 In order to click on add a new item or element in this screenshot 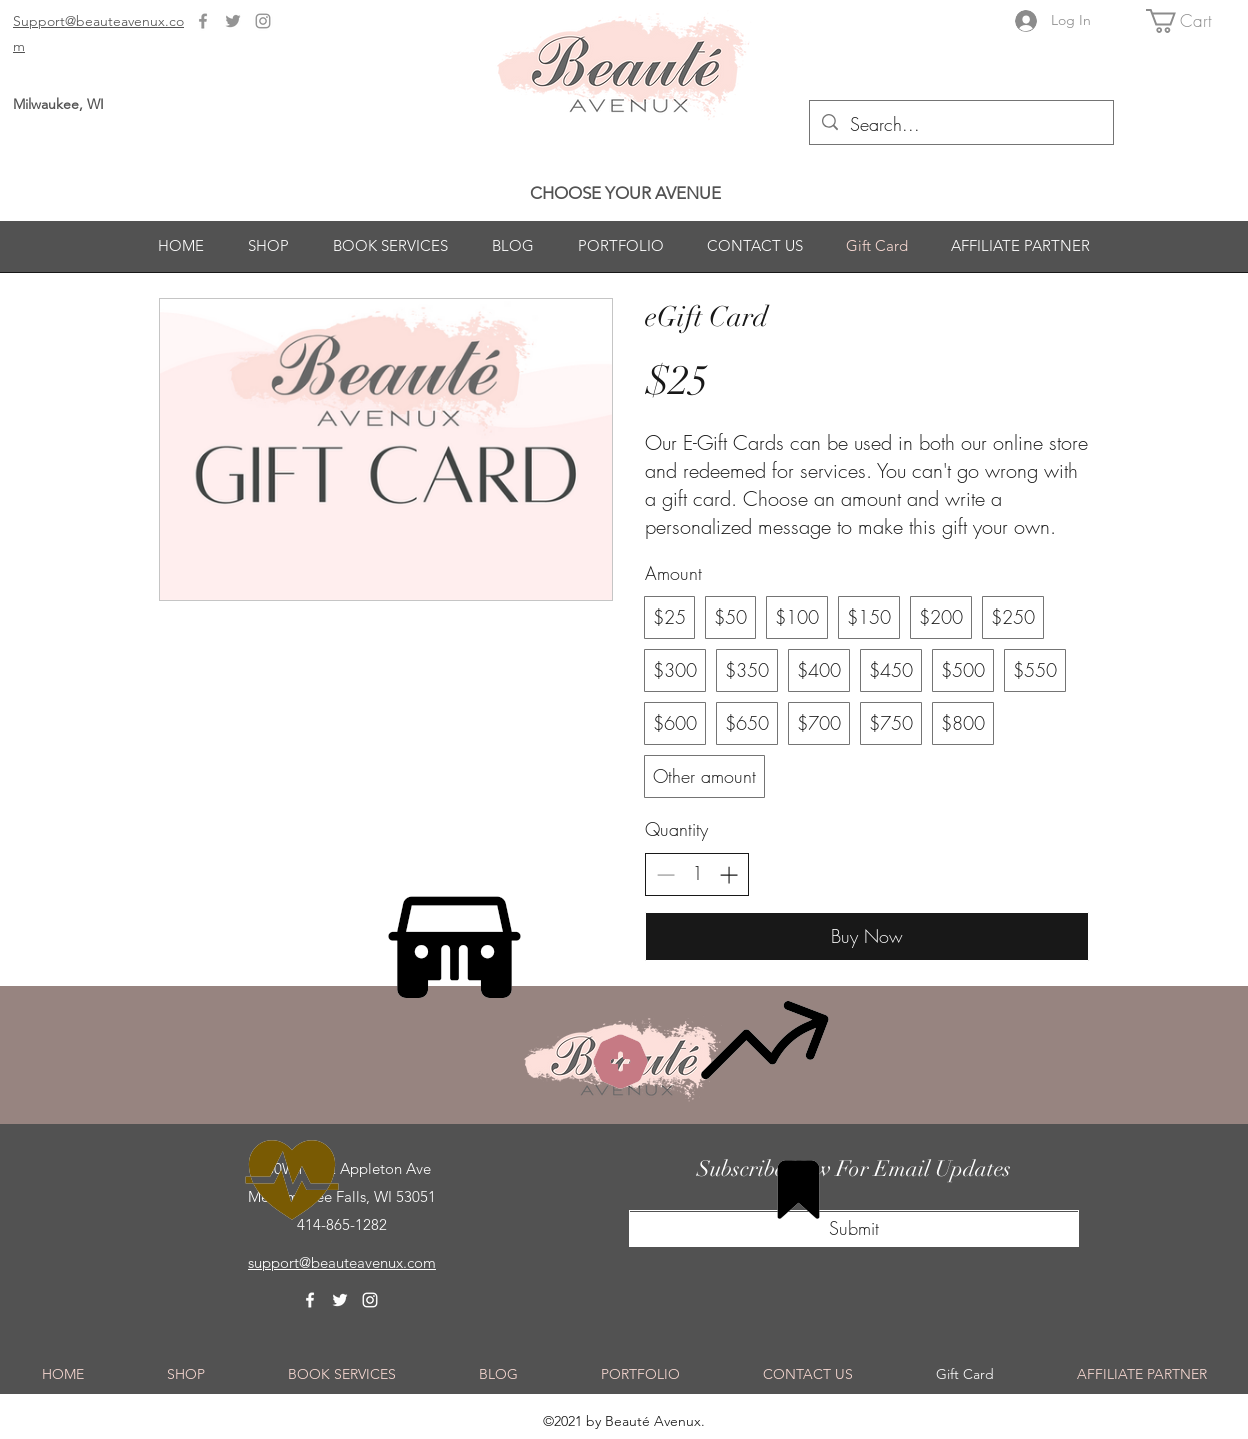, I will do `click(620, 1061)`.